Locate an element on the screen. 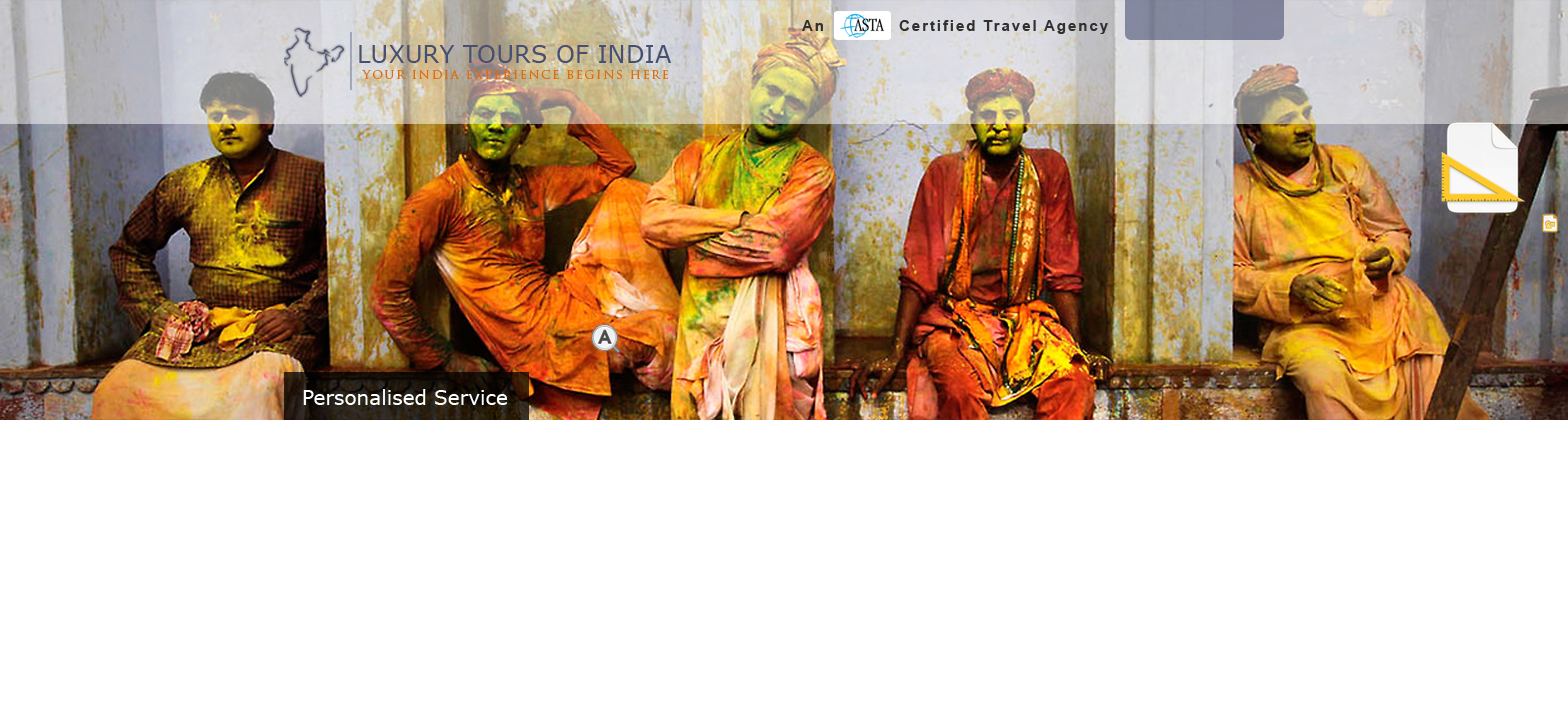 This screenshot has width=1568, height=720. open a libreoffice draw document is located at coordinates (1550, 223).